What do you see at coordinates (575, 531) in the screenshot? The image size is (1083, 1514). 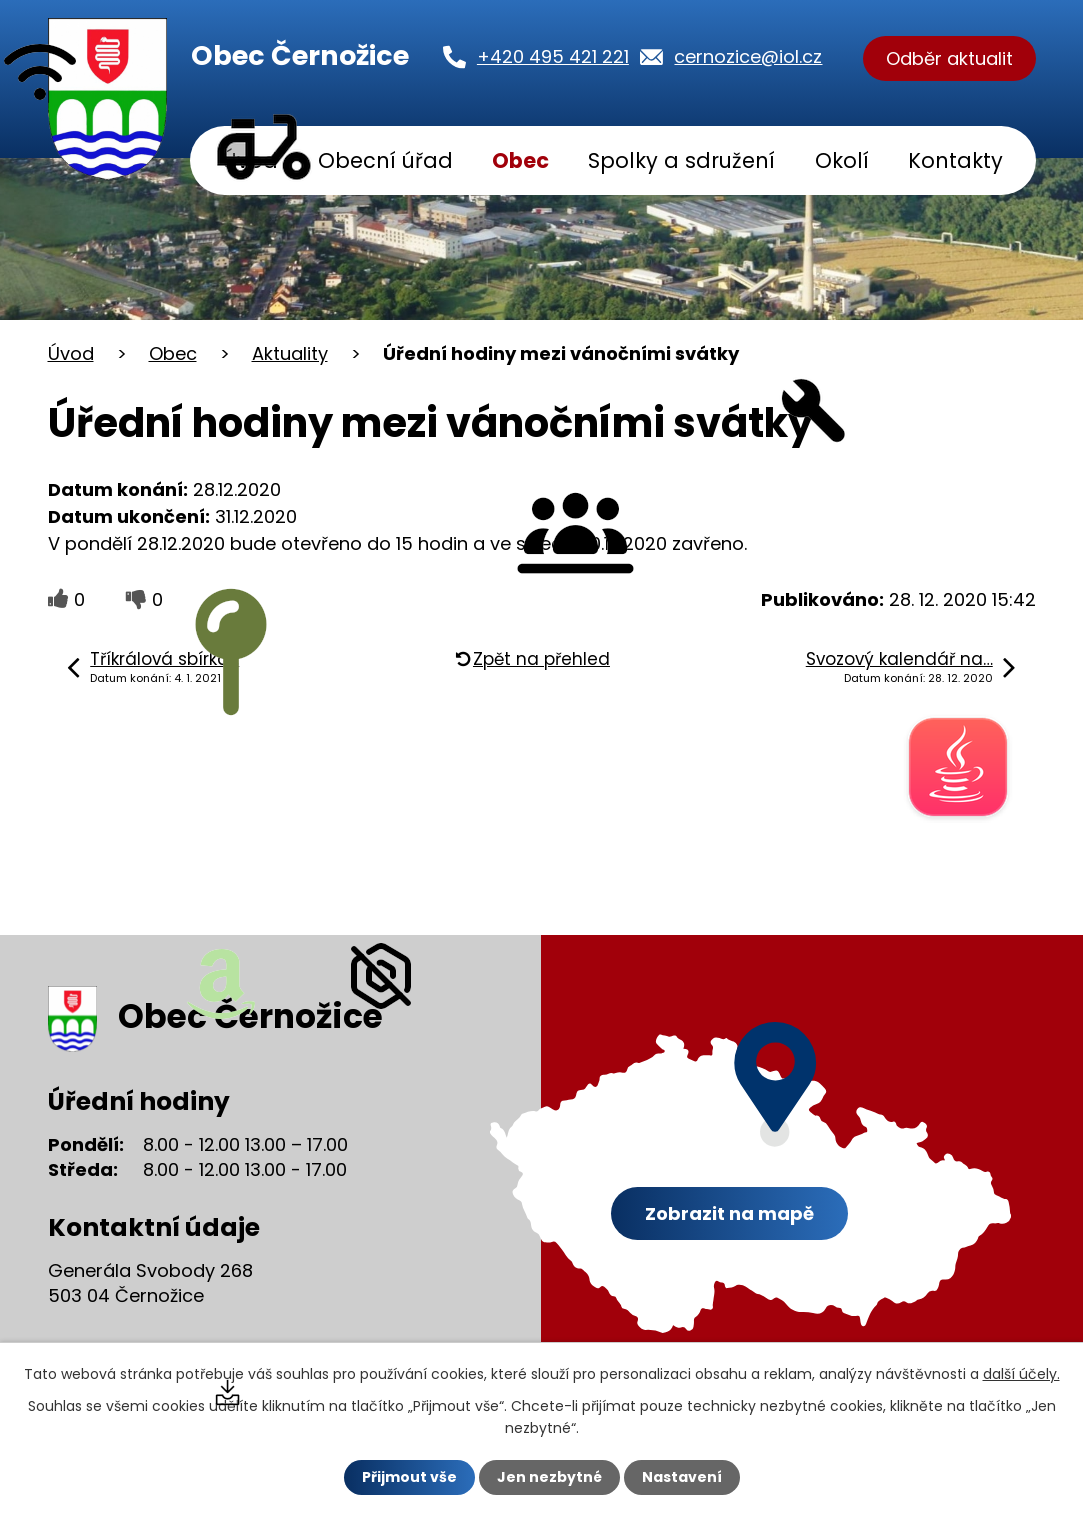 I see `view all team members or users` at bounding box center [575, 531].